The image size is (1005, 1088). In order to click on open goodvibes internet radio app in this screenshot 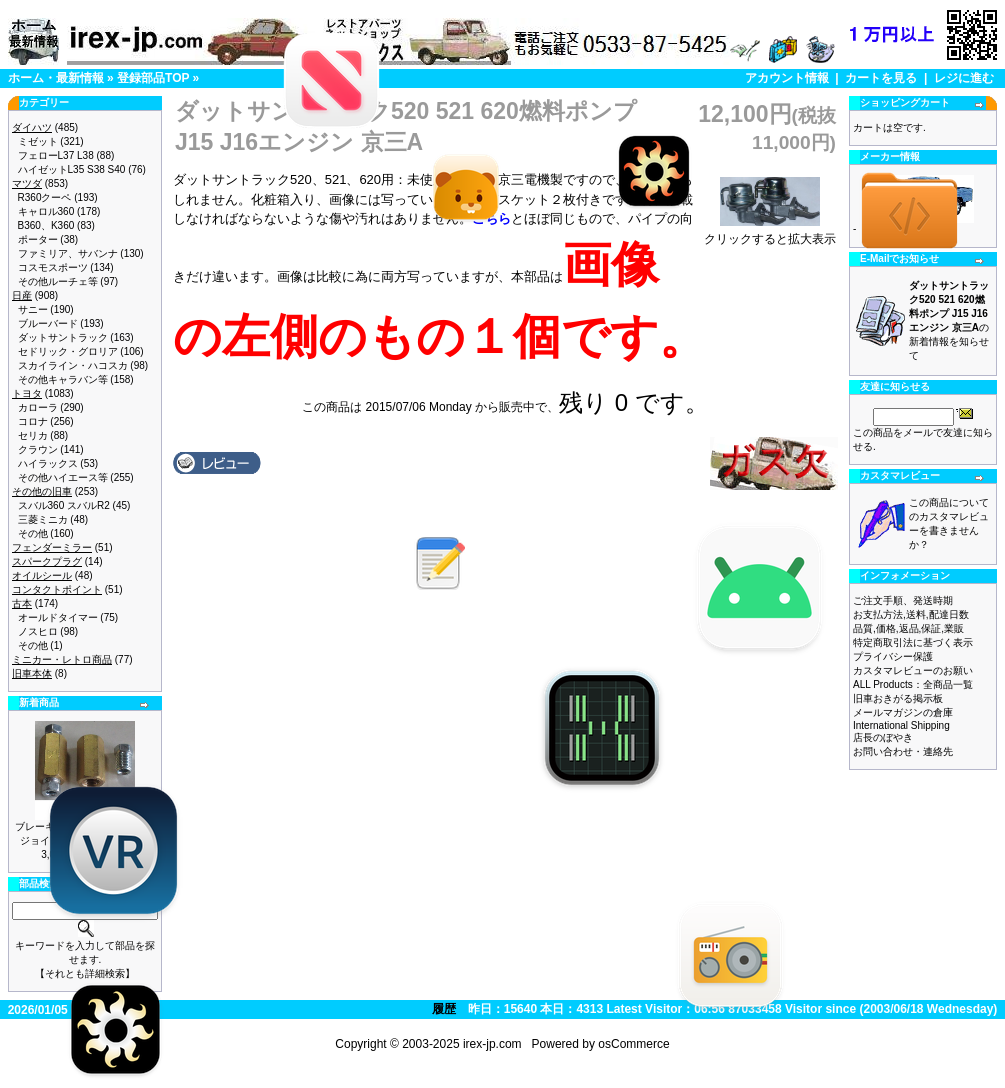, I will do `click(730, 955)`.